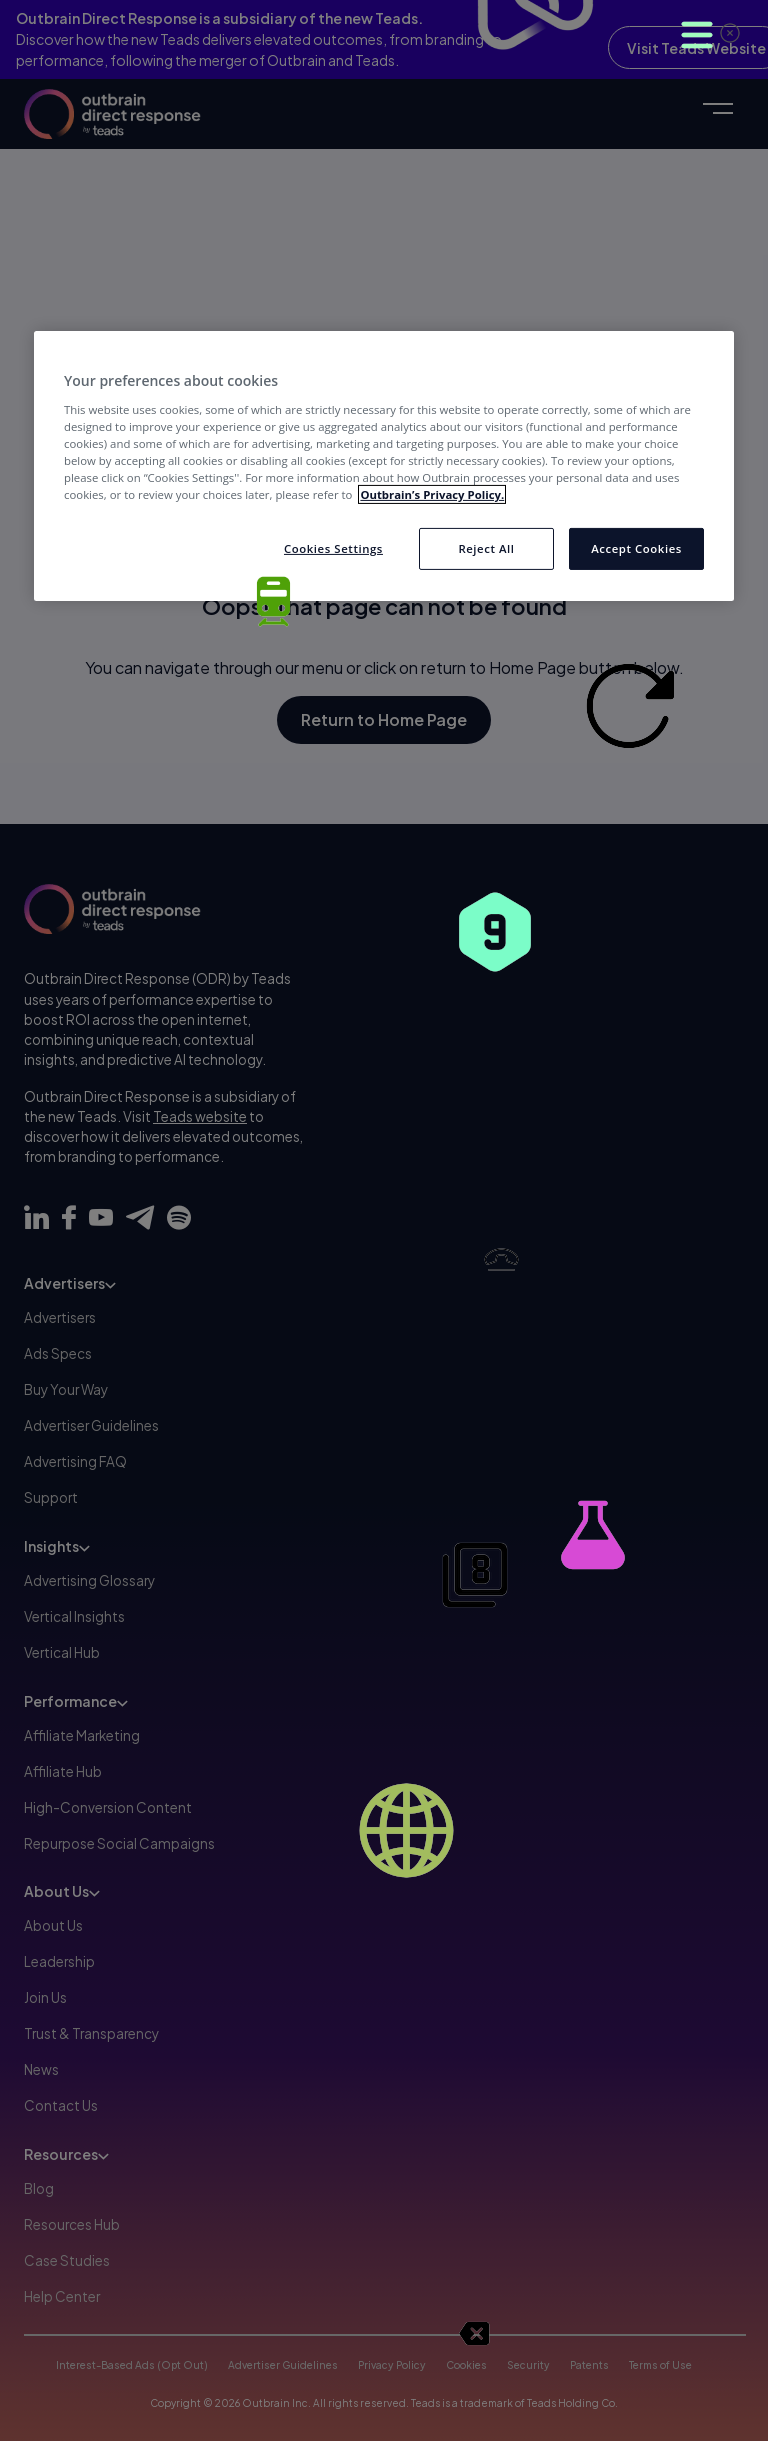 The height and width of the screenshot is (2441, 768). Describe the element at coordinates (475, 1575) in the screenshot. I see `view layer 8 or item 8 in a stack` at that location.